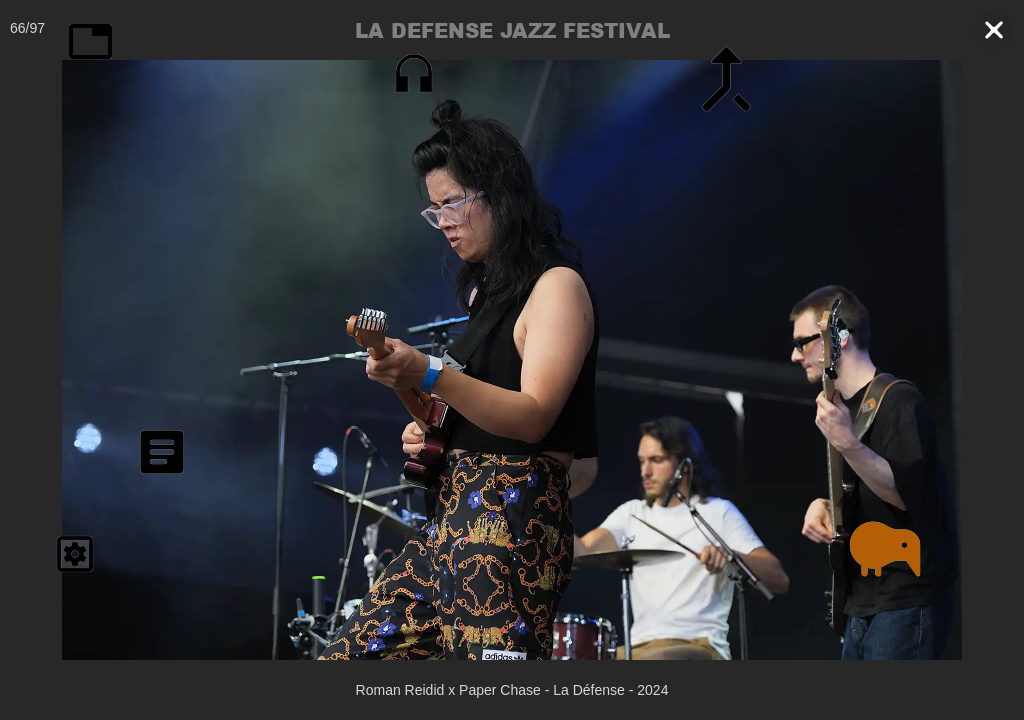 The height and width of the screenshot is (720, 1024). Describe the element at coordinates (75, 554) in the screenshot. I see `access application settings` at that location.